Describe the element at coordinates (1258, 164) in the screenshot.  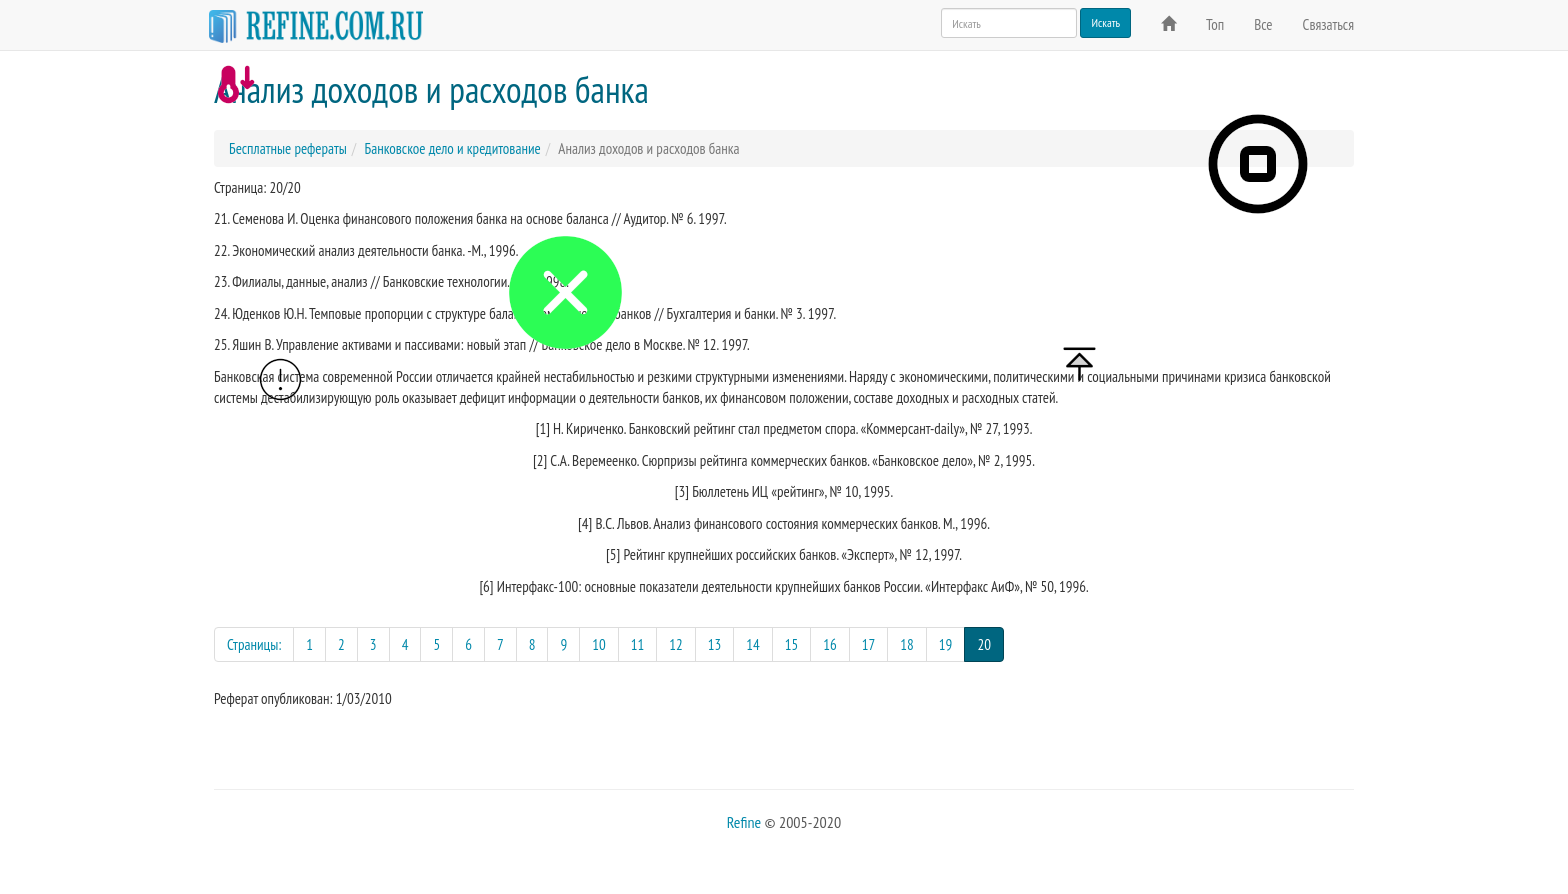
I see `stop playback or recording` at that location.